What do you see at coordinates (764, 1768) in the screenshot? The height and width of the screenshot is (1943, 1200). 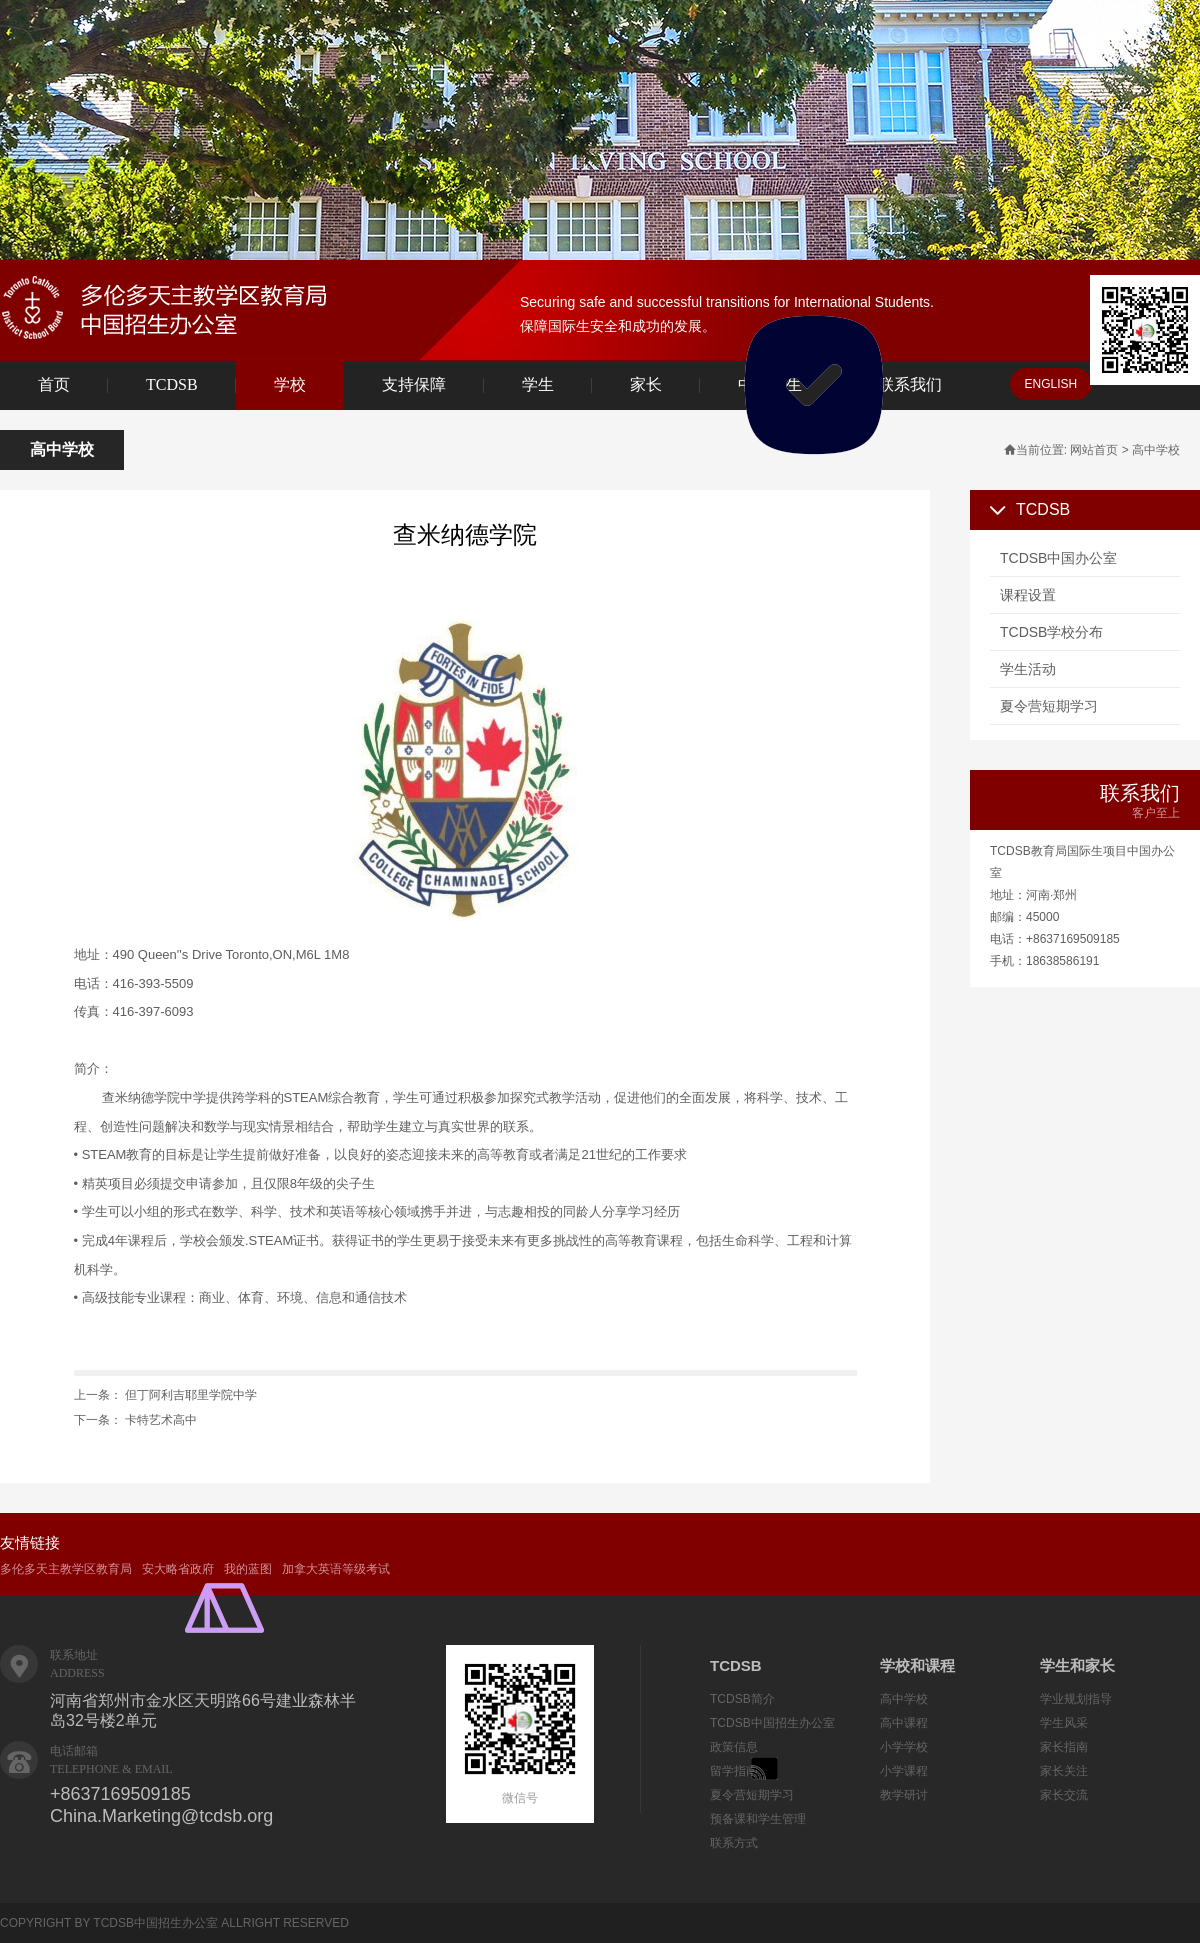 I see `cast your screen to another device` at bounding box center [764, 1768].